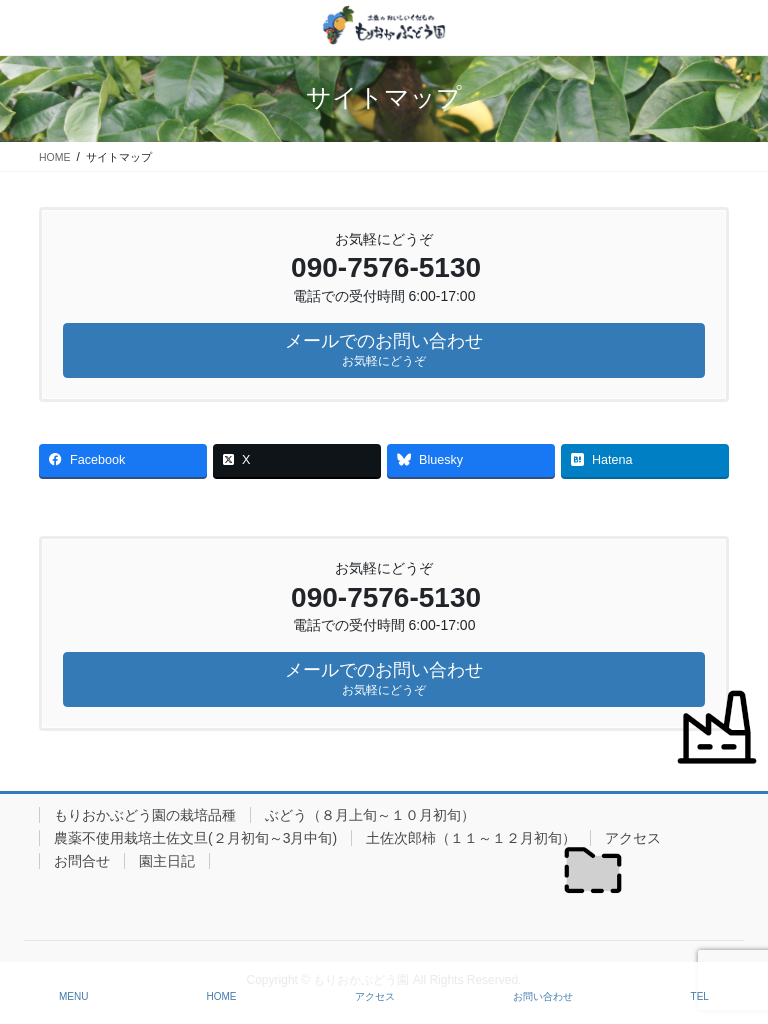  What do you see at coordinates (717, 730) in the screenshot?
I see `view manufacturing or production facilities` at bounding box center [717, 730].